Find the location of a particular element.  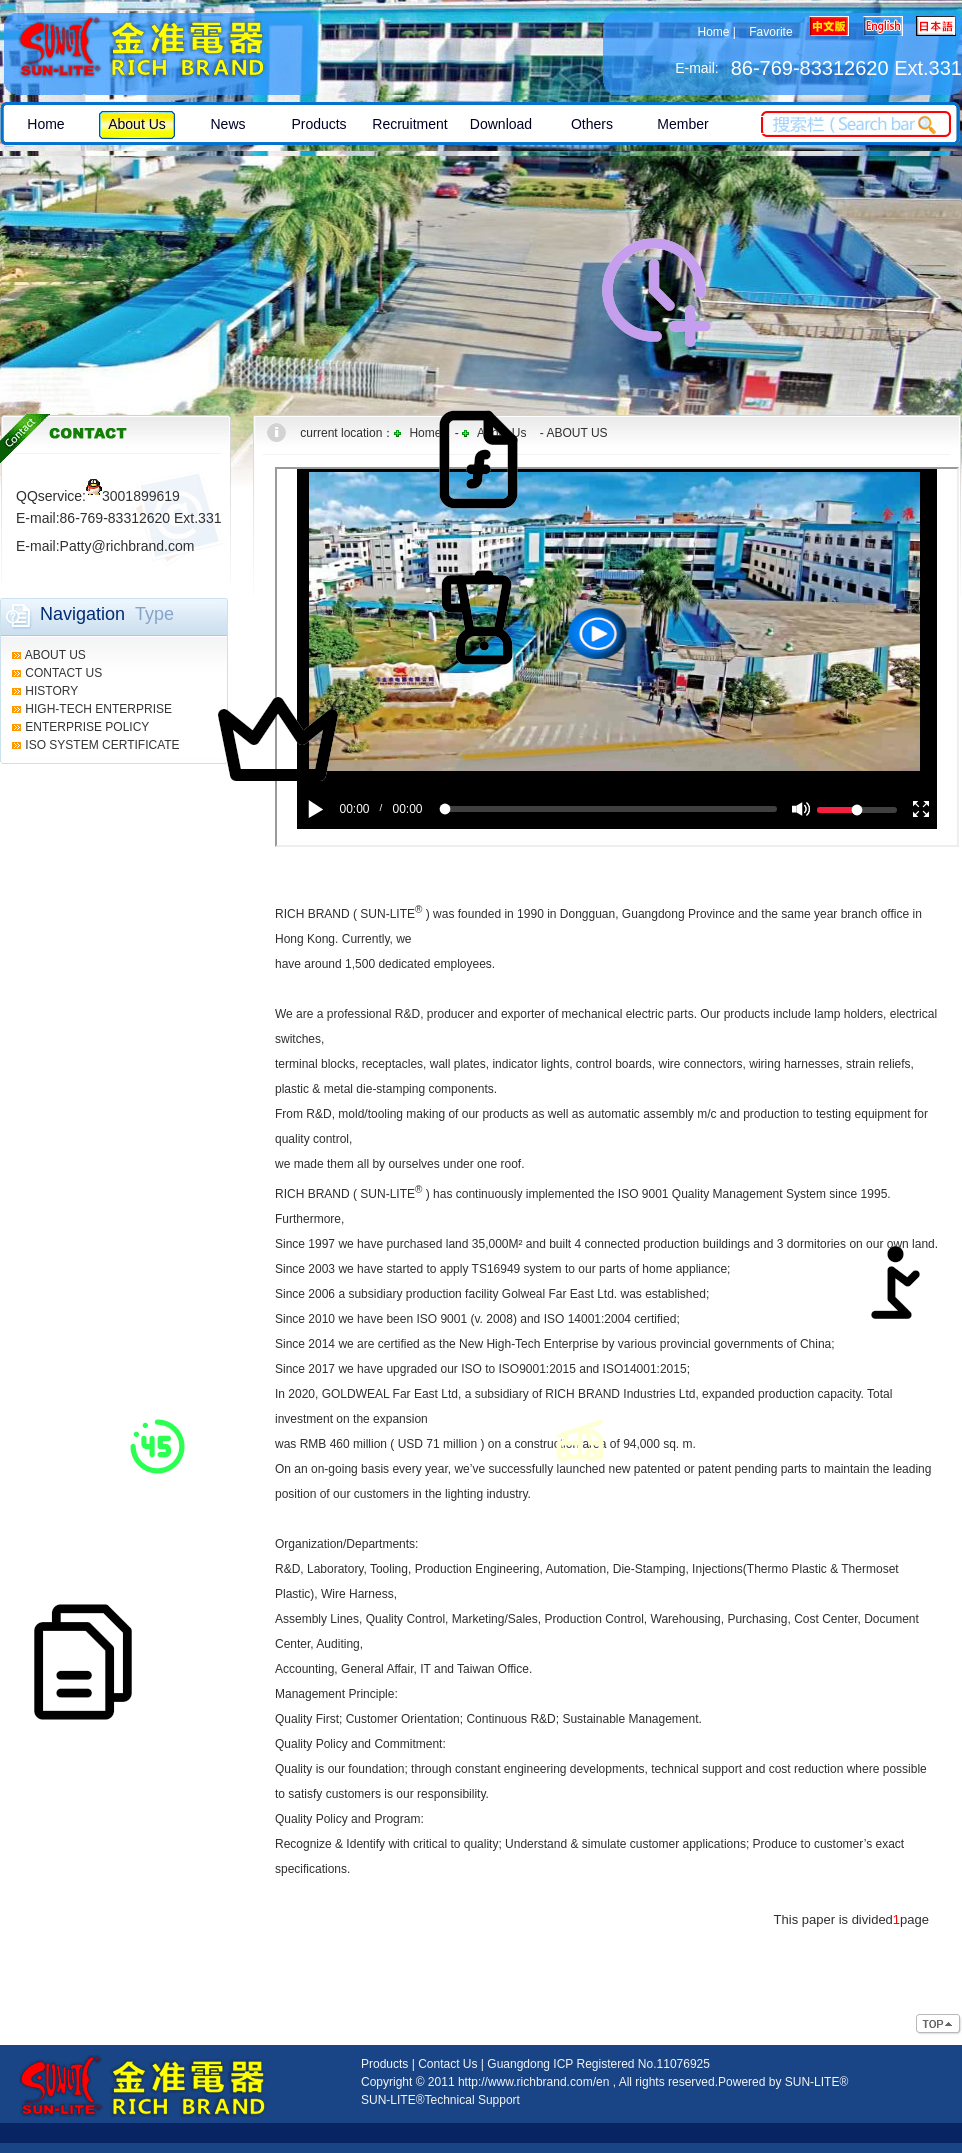

indicates emergency services or fire department is located at coordinates (580, 1443).